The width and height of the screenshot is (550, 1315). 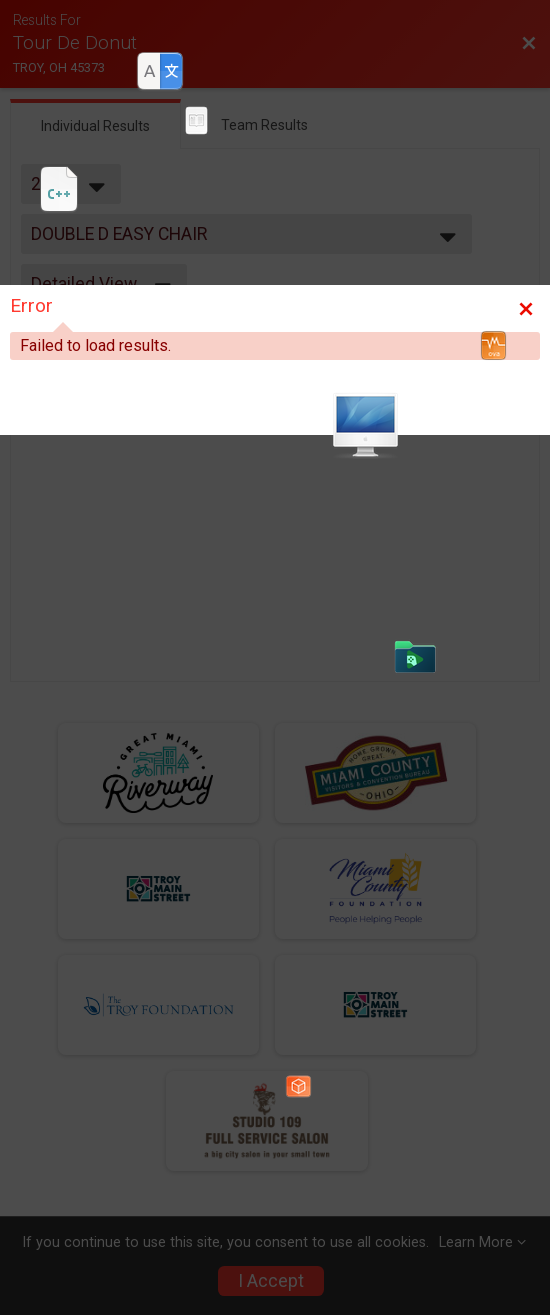 What do you see at coordinates (493, 345) in the screenshot?
I see `open a VirtualBox appliance file (.ova)` at bounding box center [493, 345].